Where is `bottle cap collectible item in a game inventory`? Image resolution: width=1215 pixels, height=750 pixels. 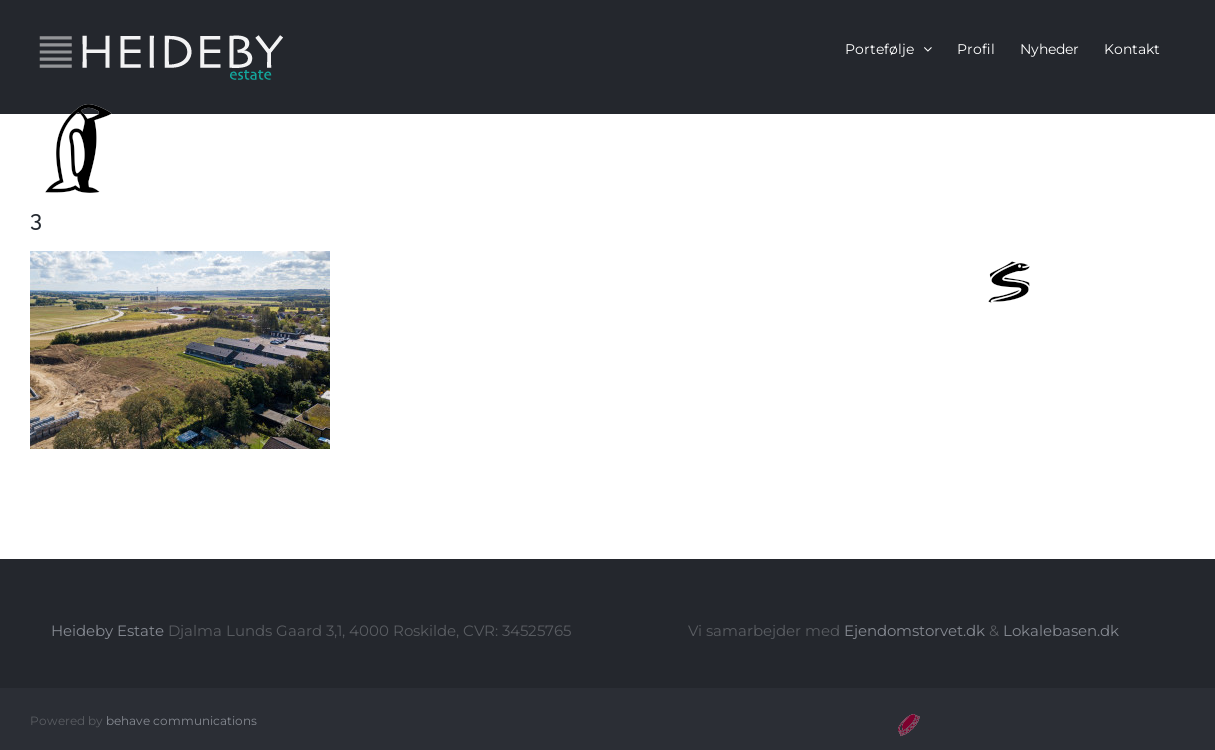 bottle cap collectible item in a game inventory is located at coordinates (909, 725).